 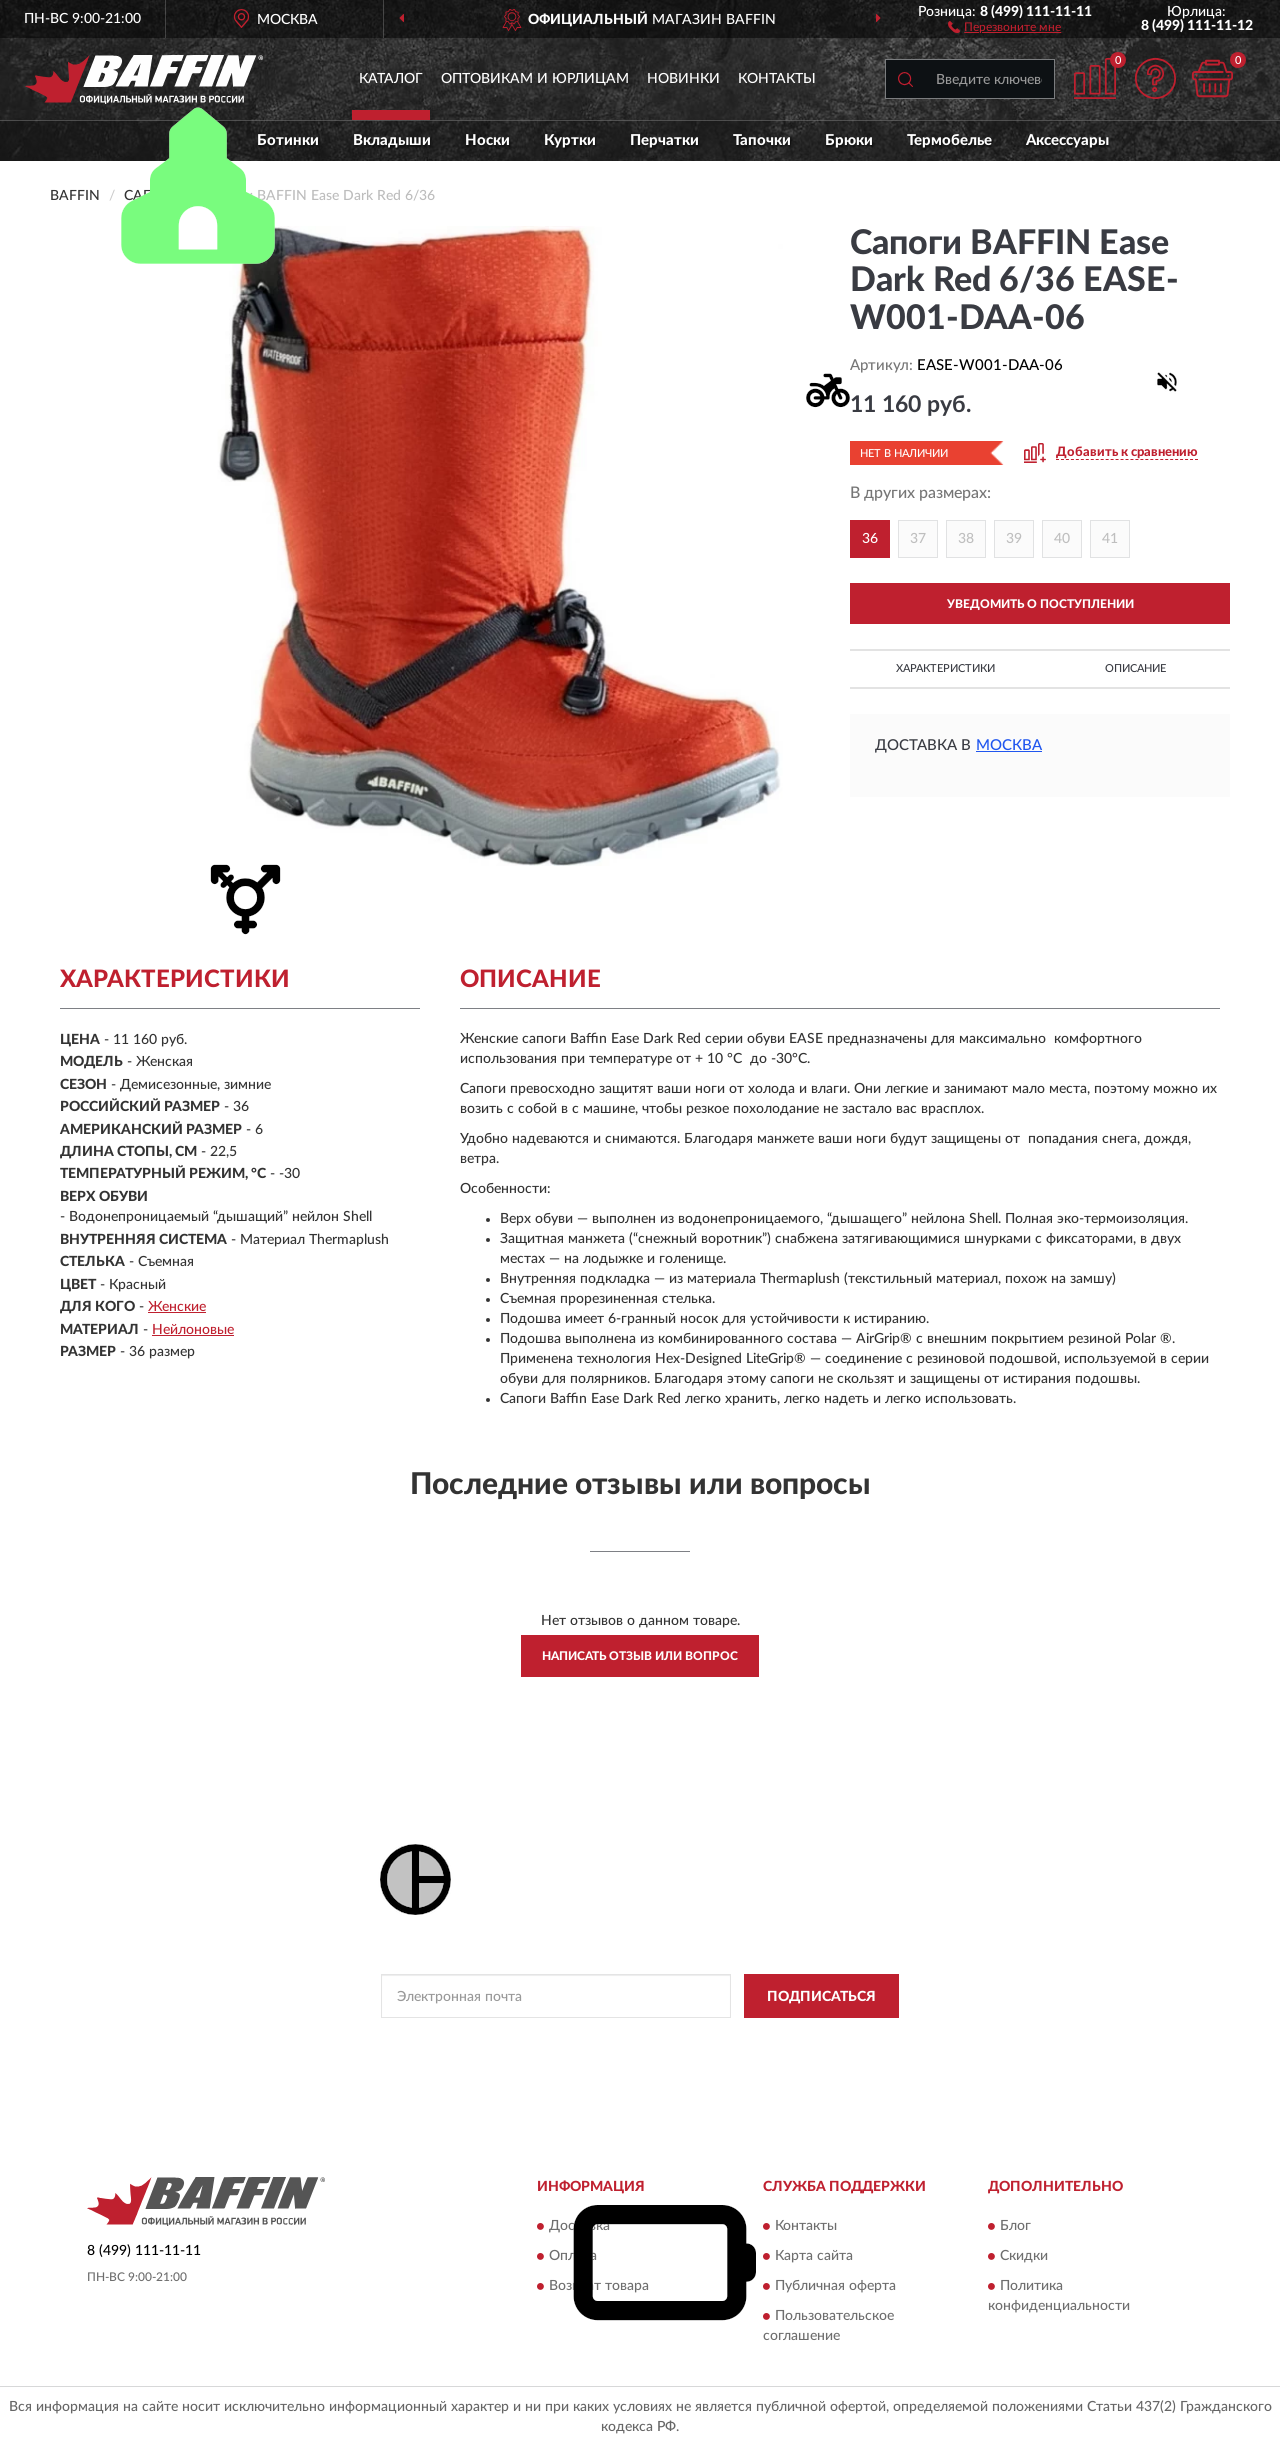 I want to click on find nearby places of worship, so click(x=198, y=187).